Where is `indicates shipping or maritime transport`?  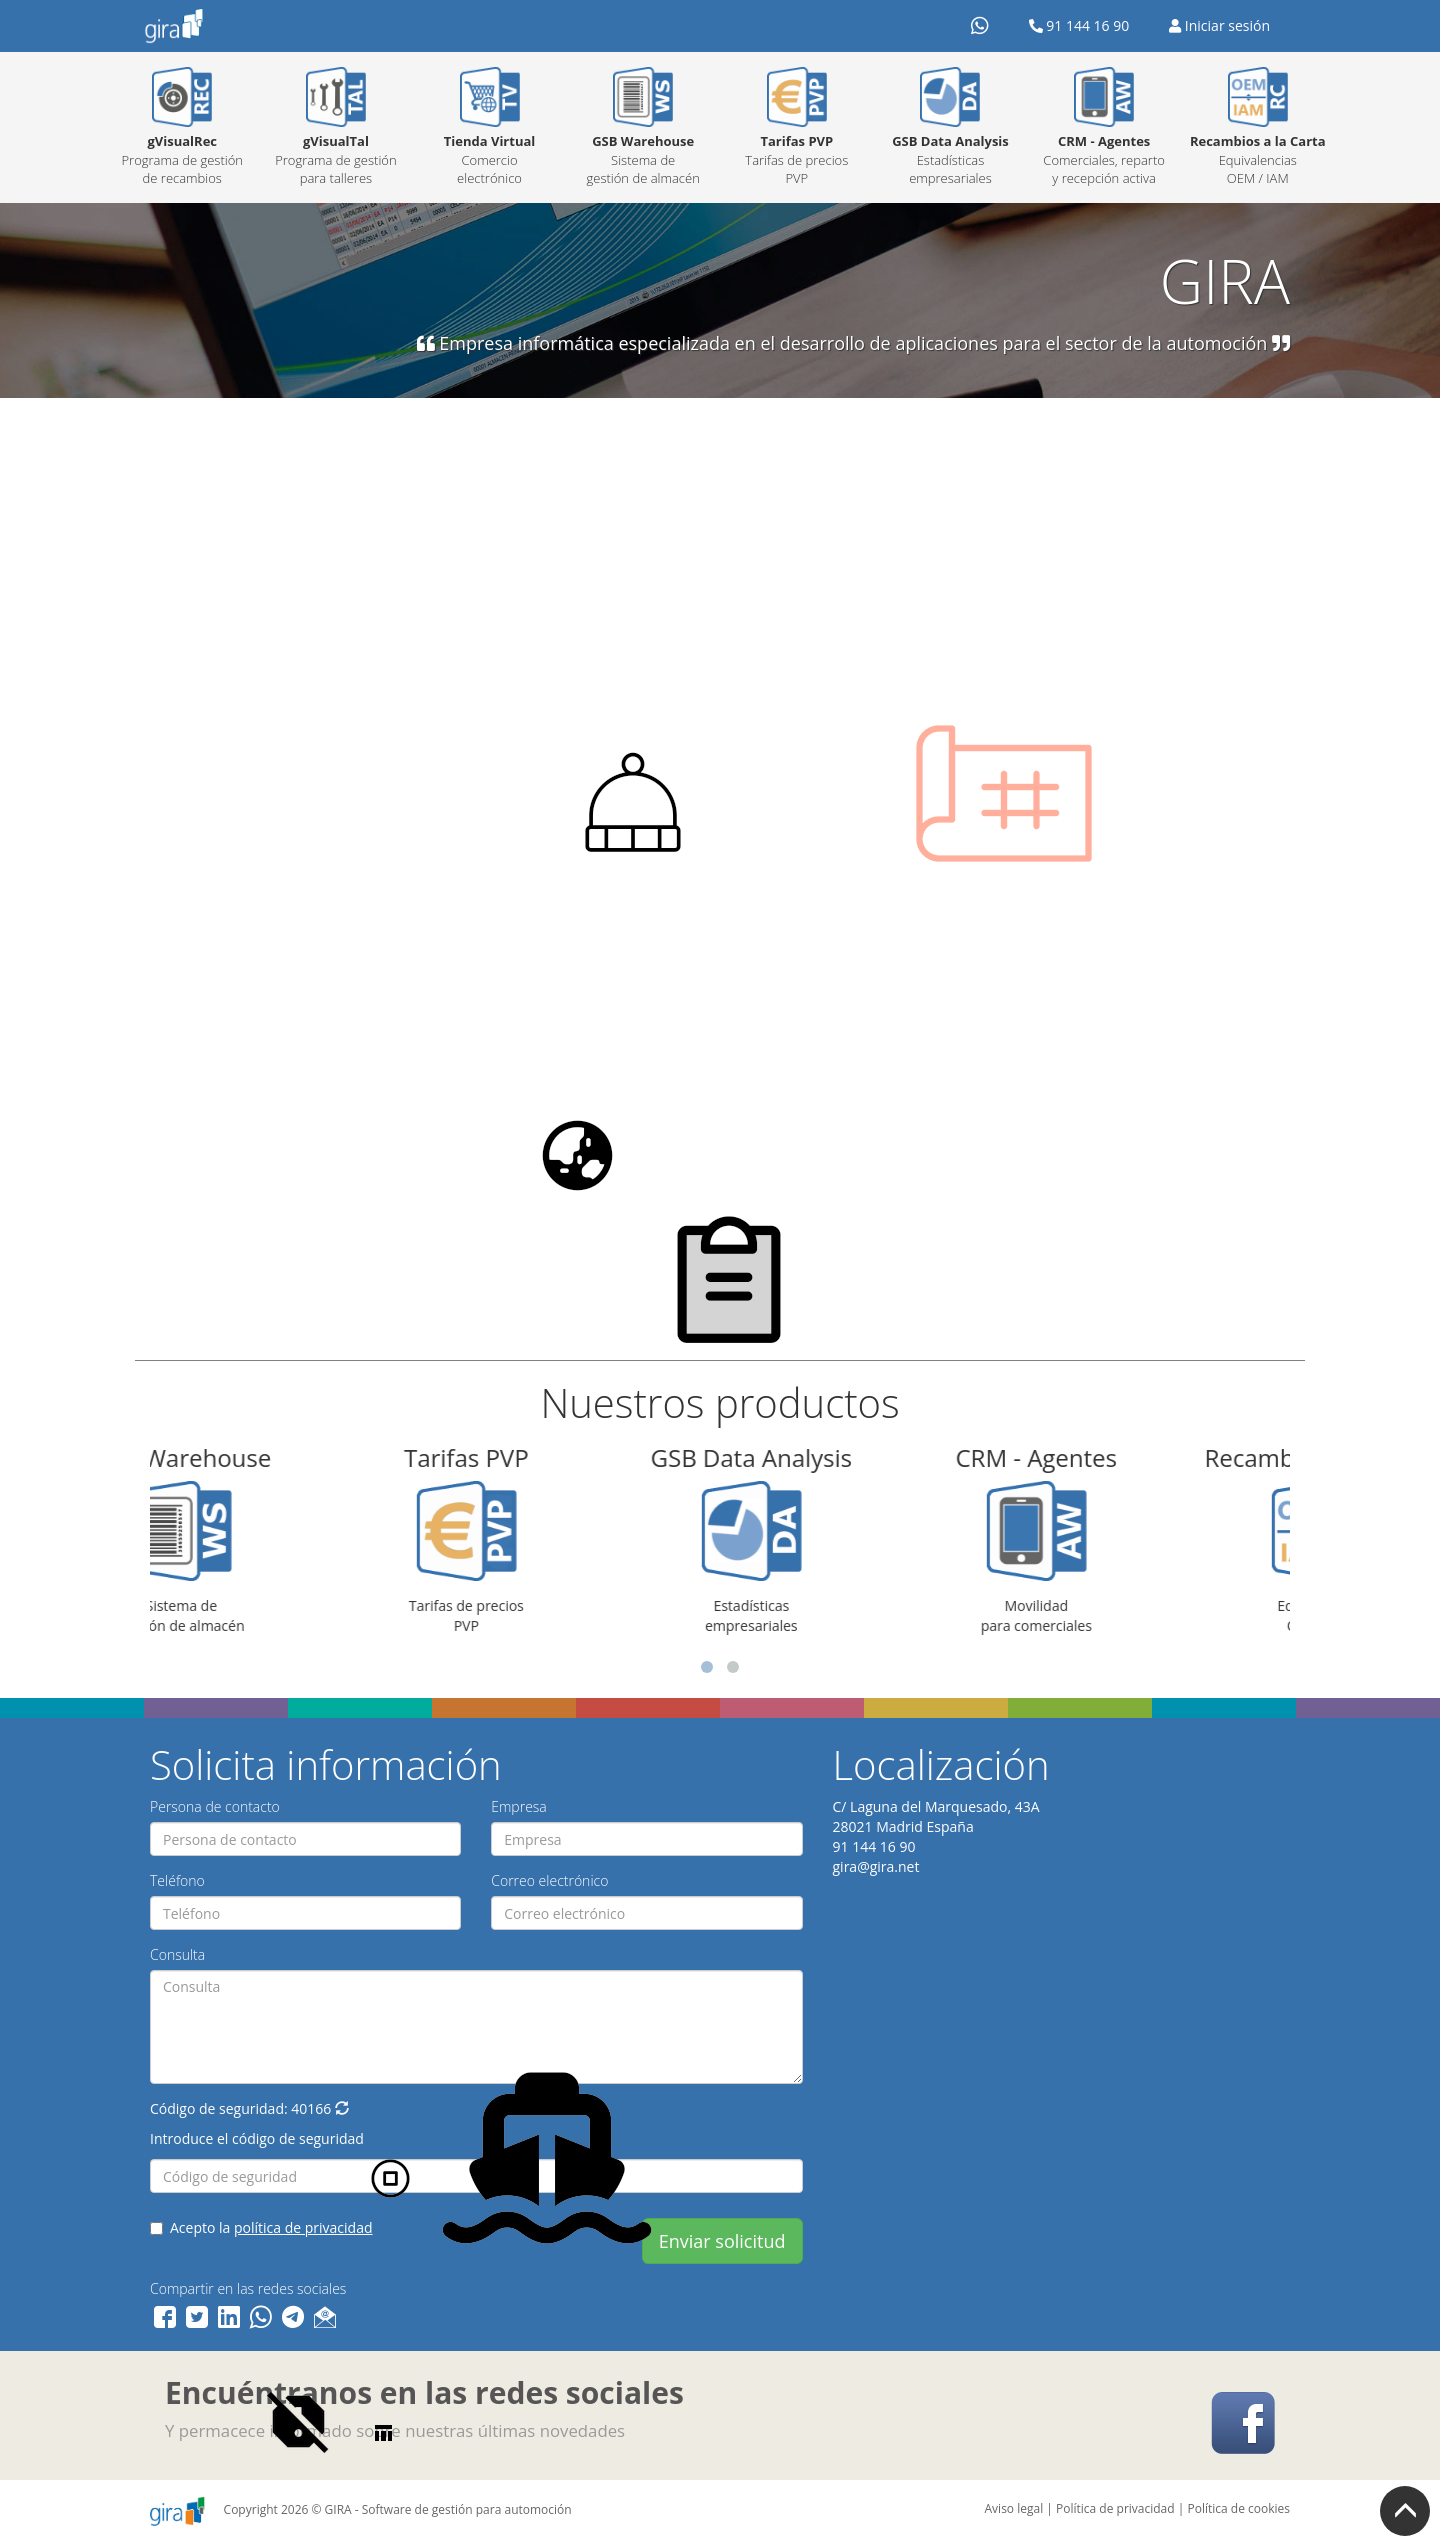
indicates shipping or maritime transport is located at coordinates (547, 2158).